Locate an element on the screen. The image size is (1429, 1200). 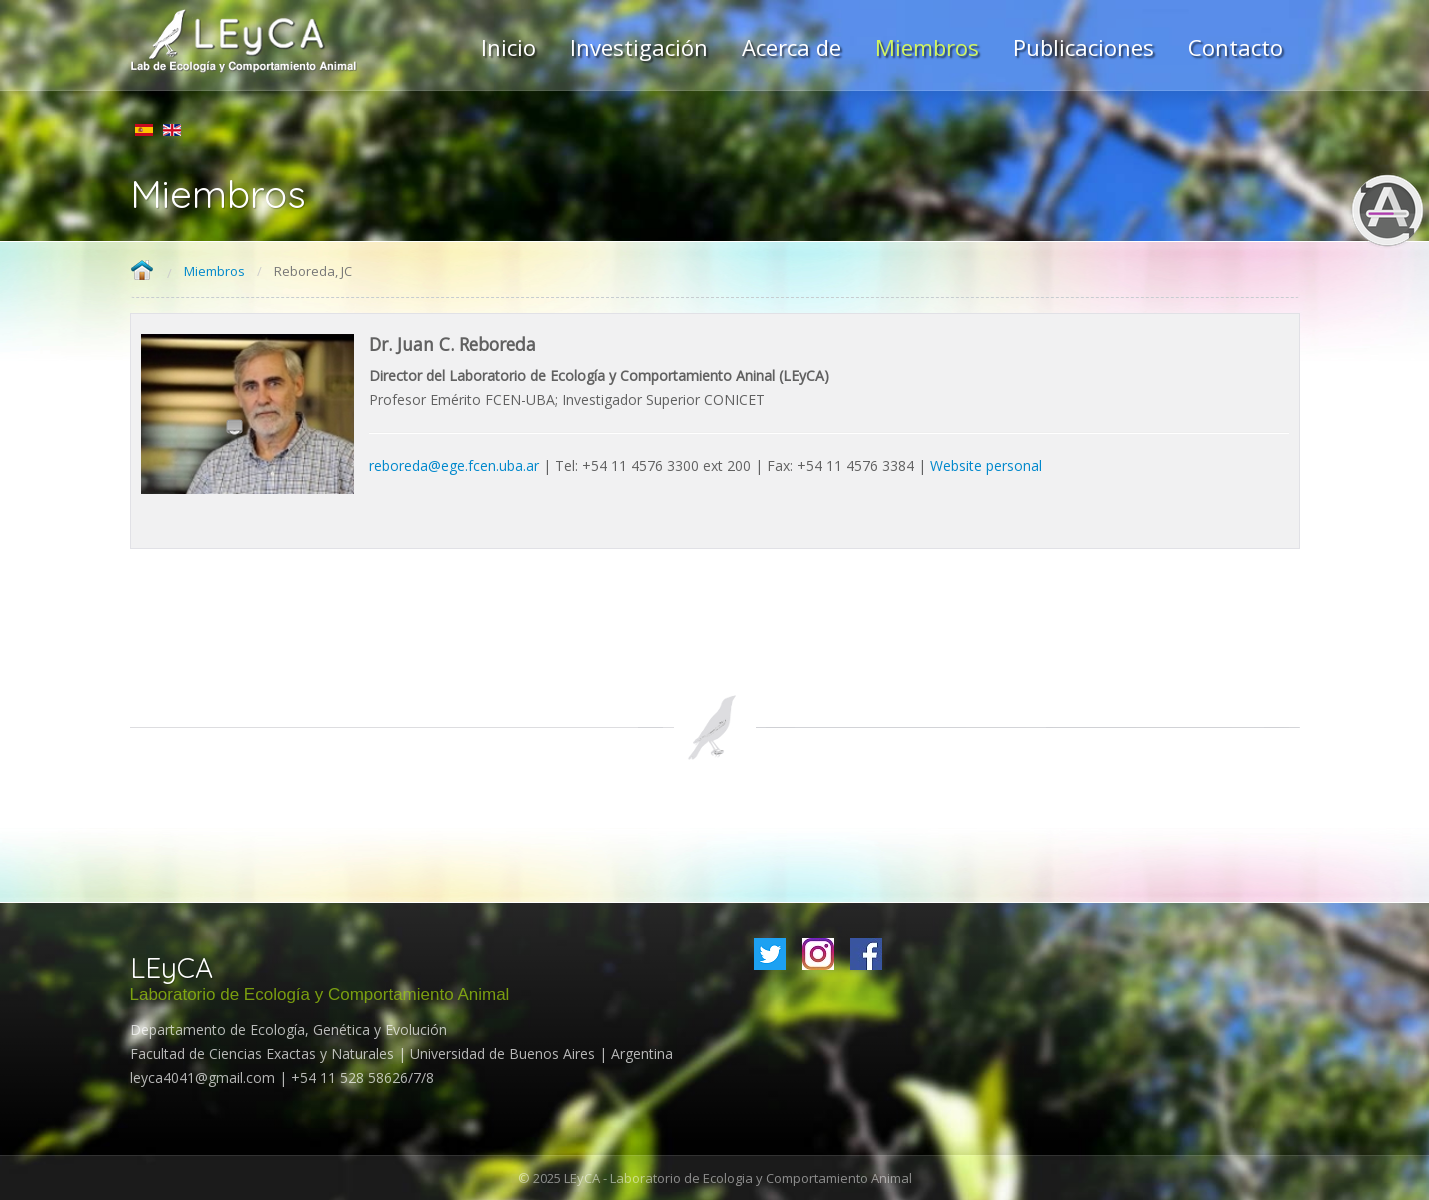
access optical drive or disc reader is located at coordinates (234, 426).